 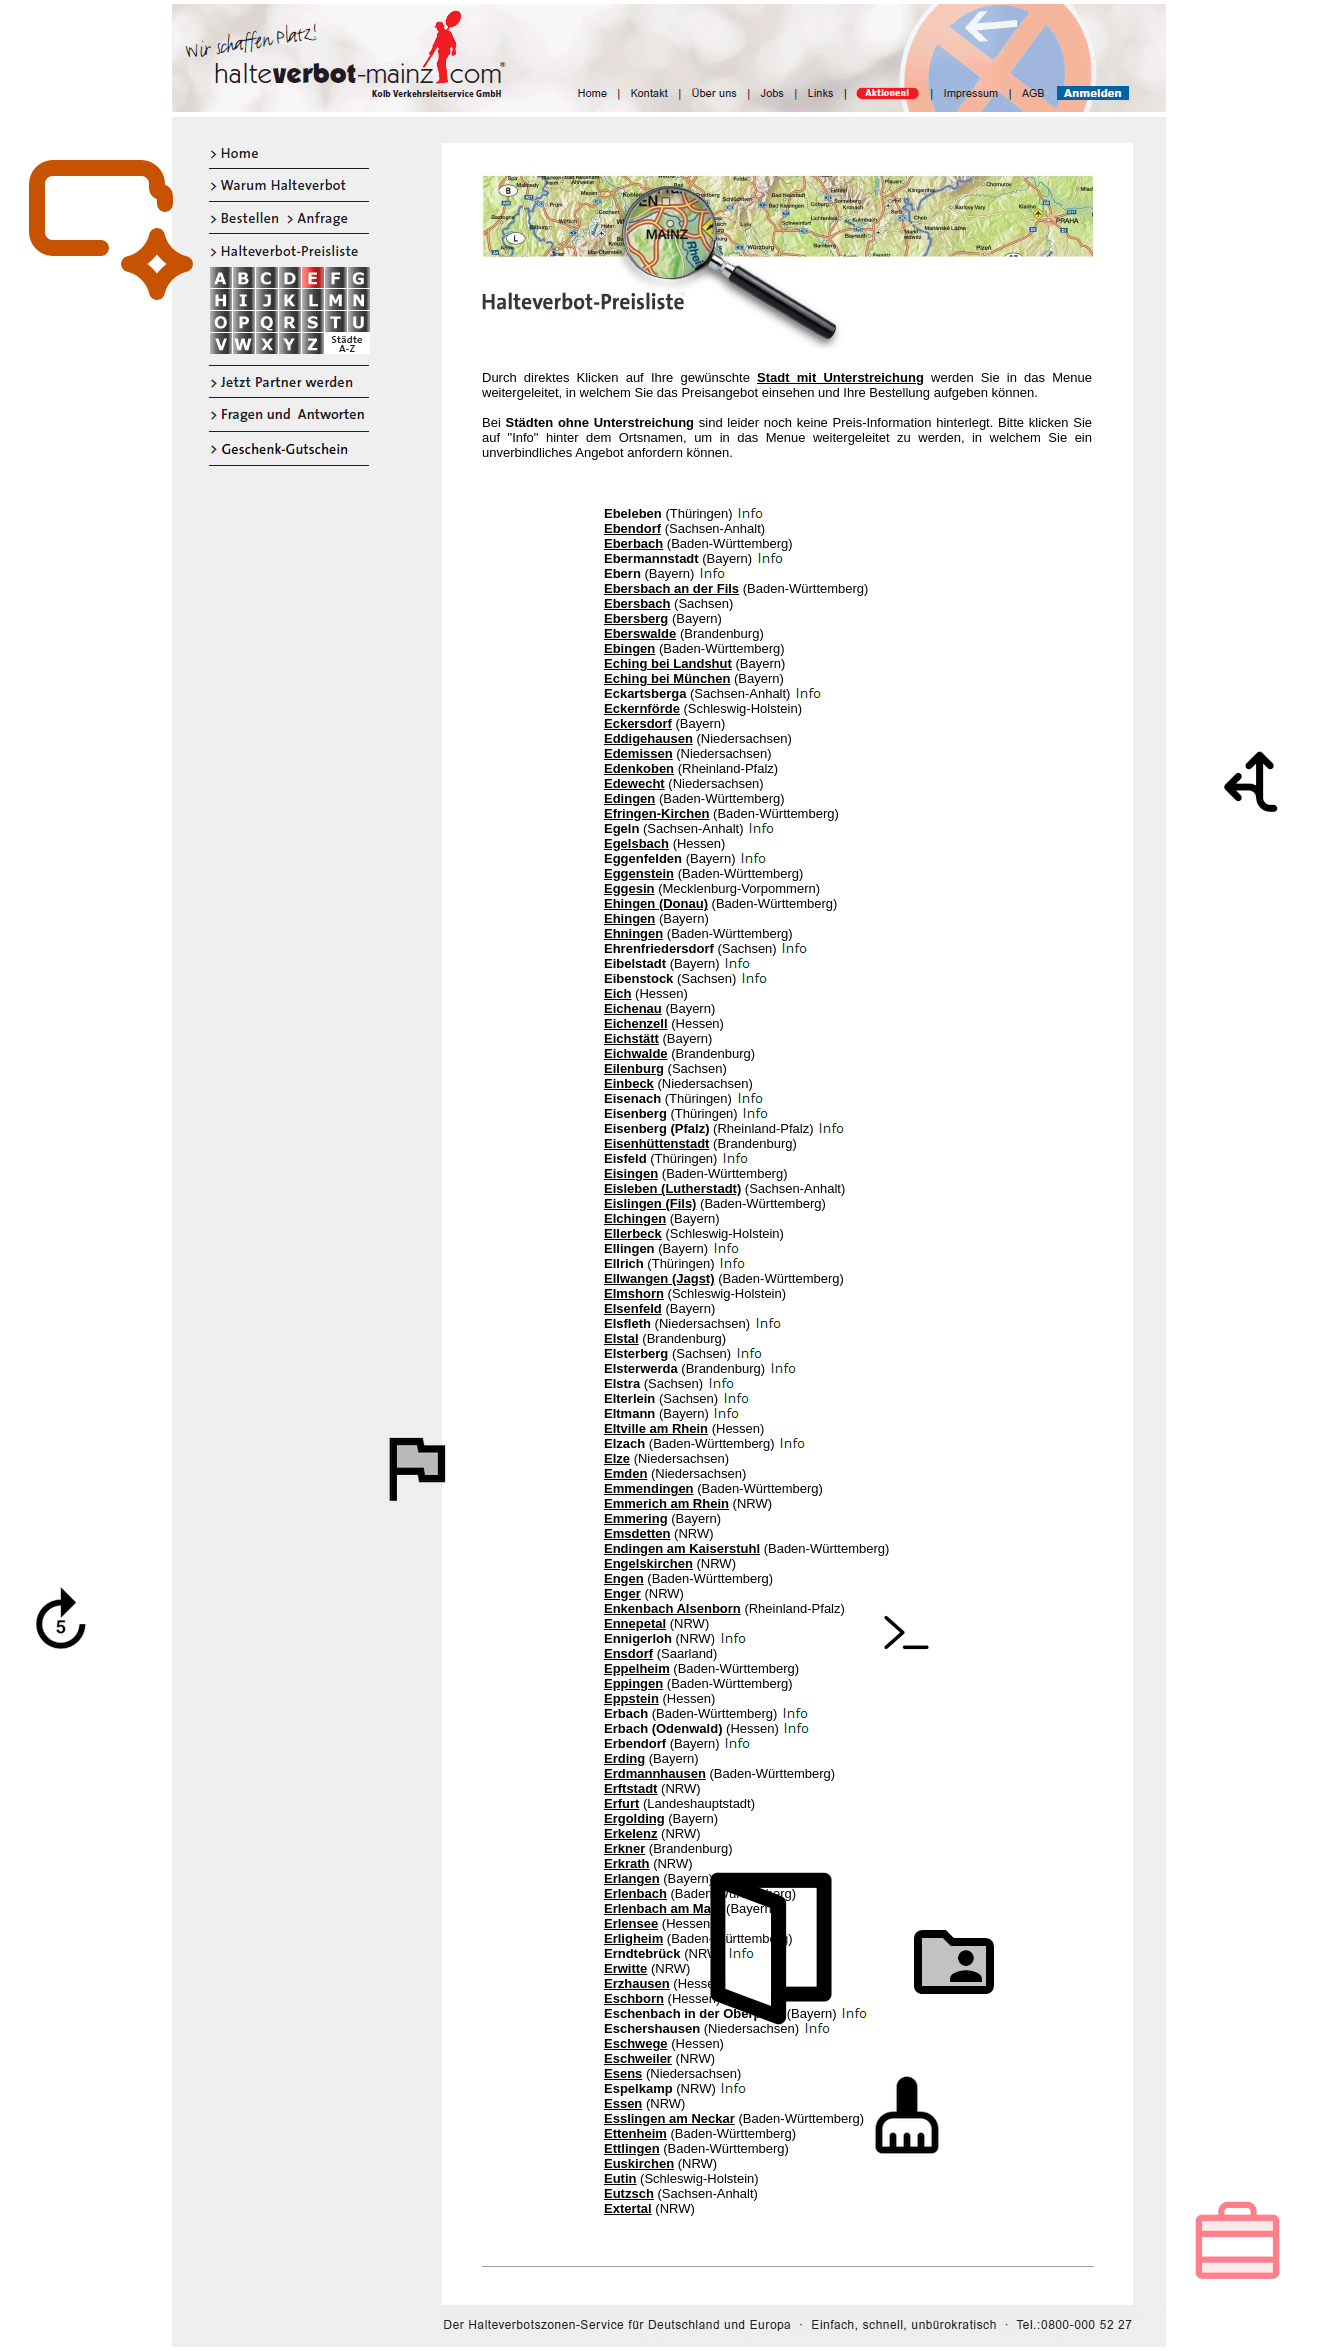 I want to click on skip forward 5 seconds in media playback, so click(x=61, y=1621).